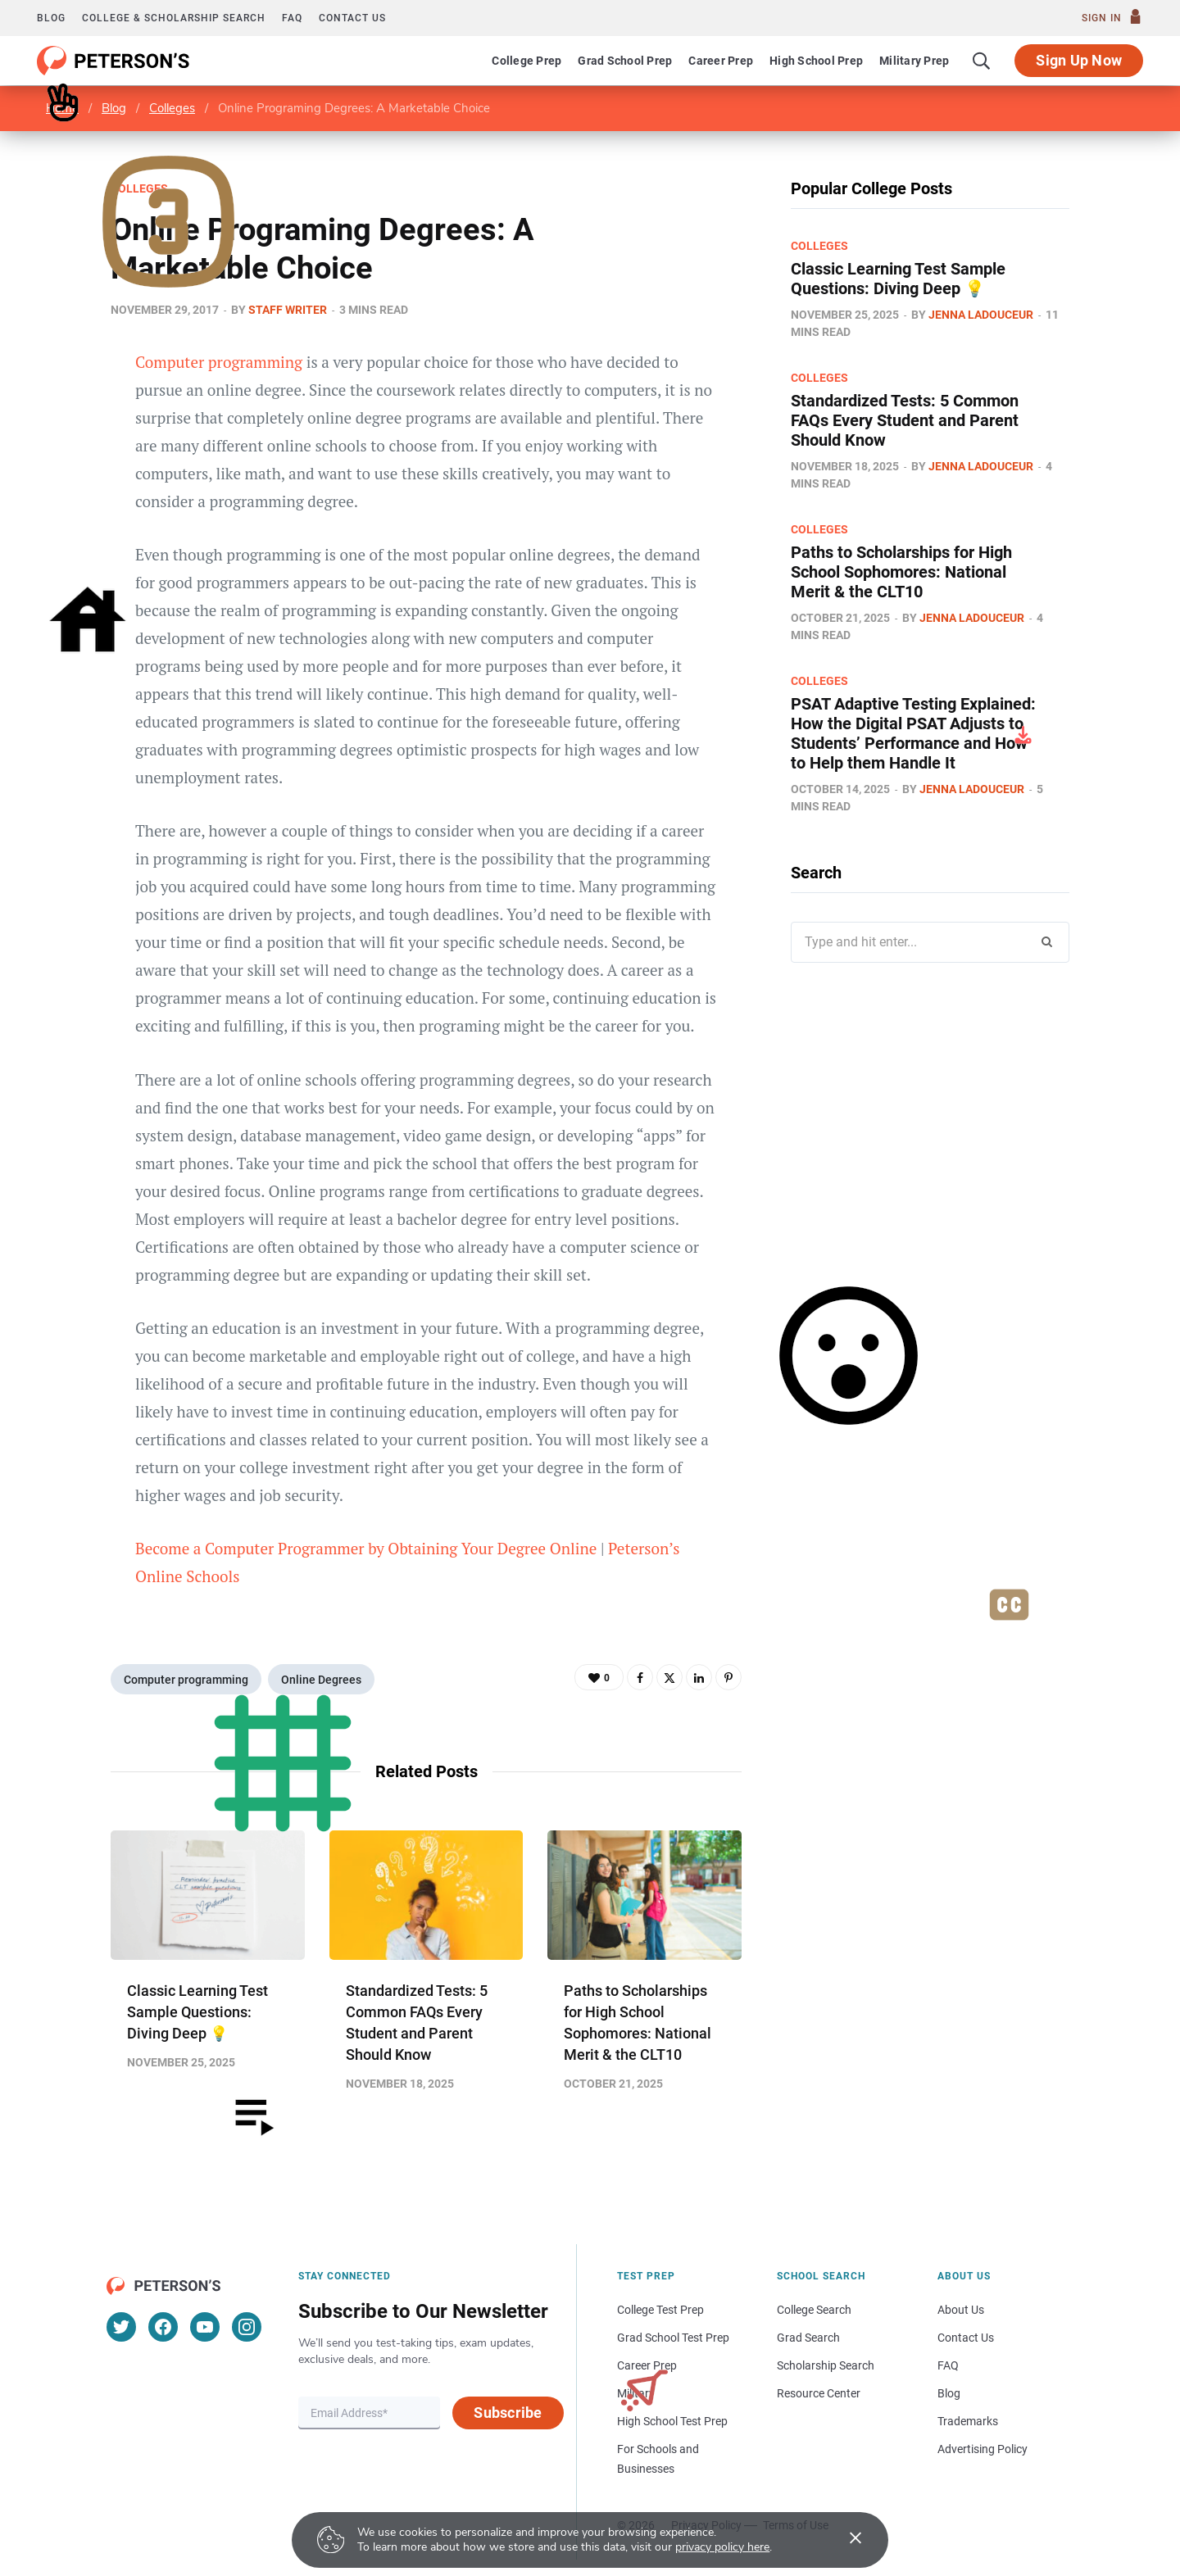  Describe the element at coordinates (168, 221) in the screenshot. I see `indicates step 3 in a multi-step process` at that location.